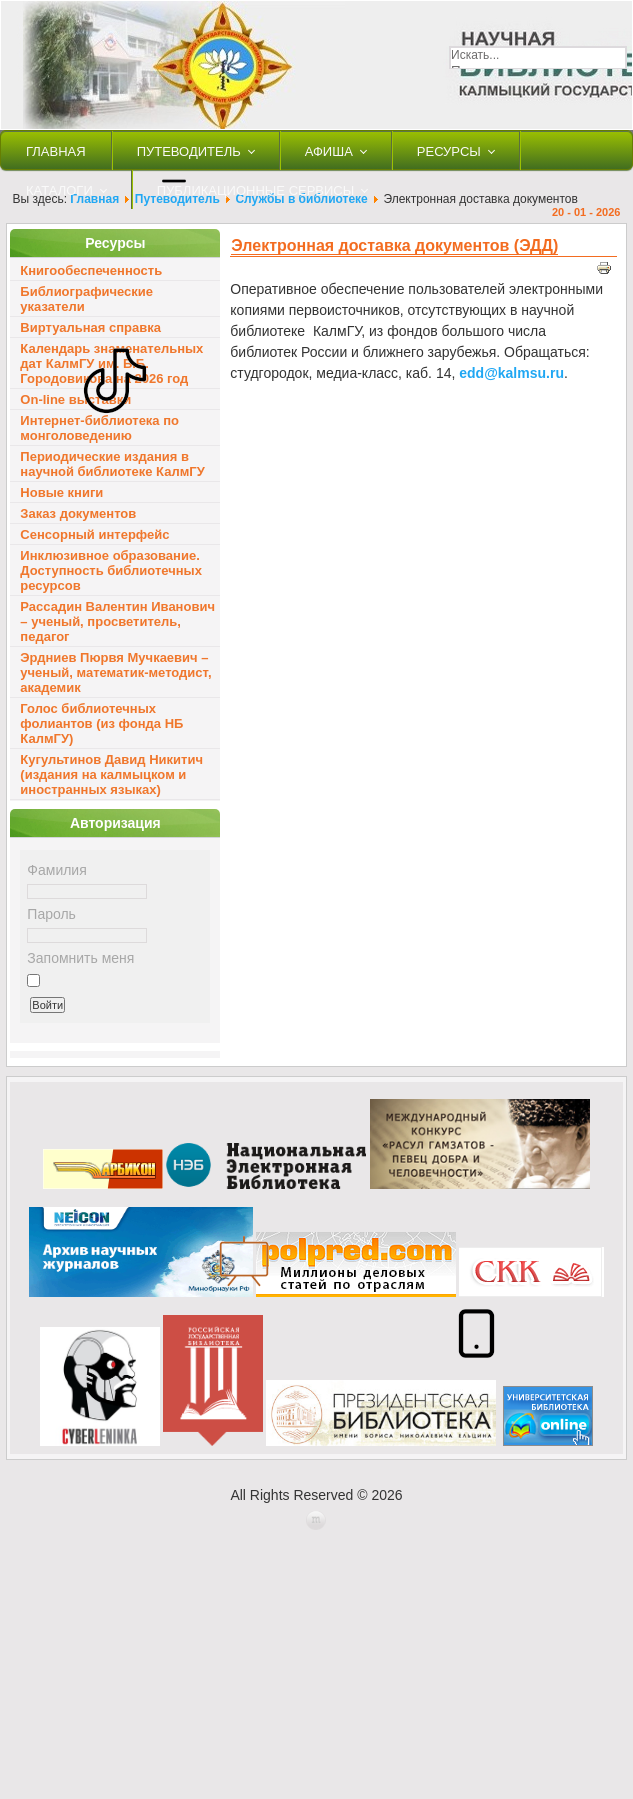 Image resolution: width=633 pixels, height=1799 pixels. What do you see at coordinates (115, 382) in the screenshot?
I see `open the TikTok app` at bounding box center [115, 382].